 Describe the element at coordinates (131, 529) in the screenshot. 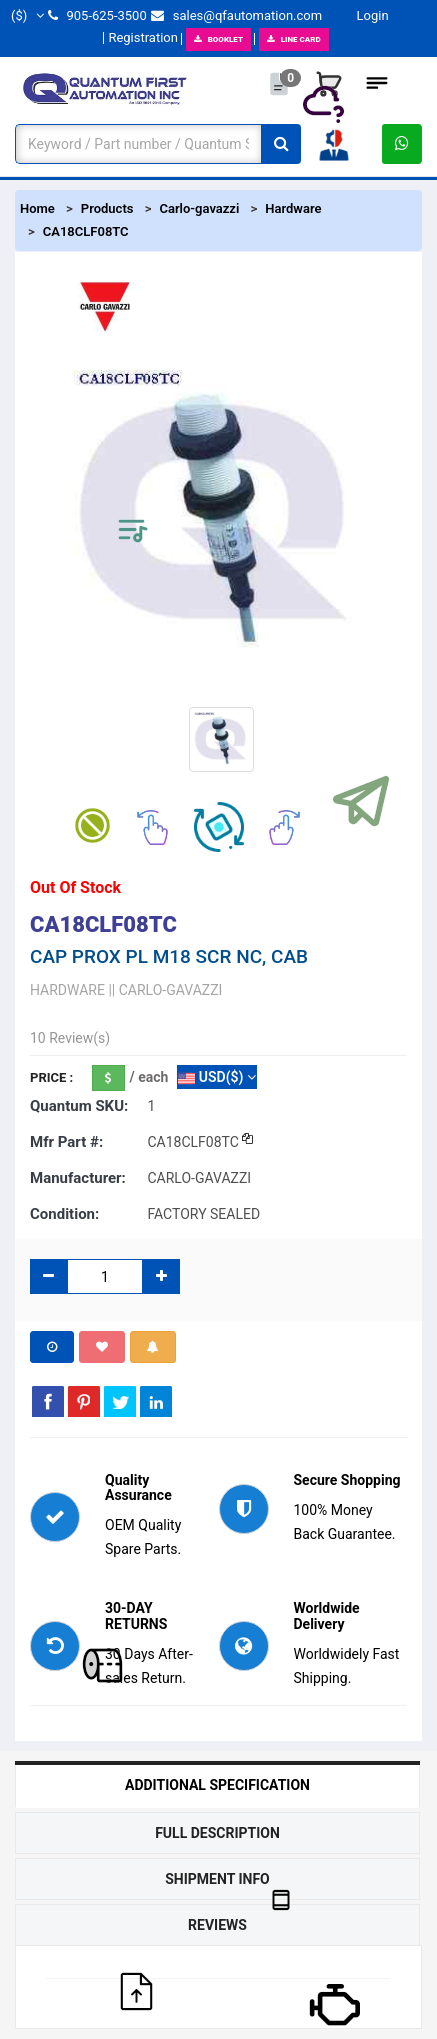

I see `view your playlist` at that location.